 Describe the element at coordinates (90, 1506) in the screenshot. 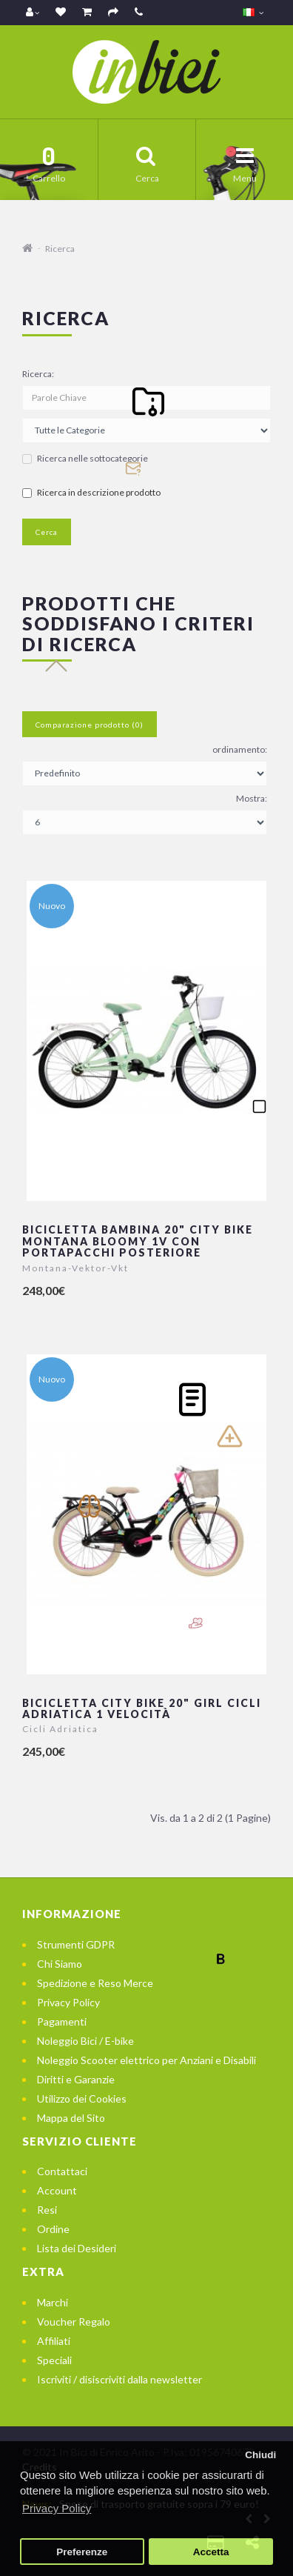

I see `access AI or smart features` at that location.